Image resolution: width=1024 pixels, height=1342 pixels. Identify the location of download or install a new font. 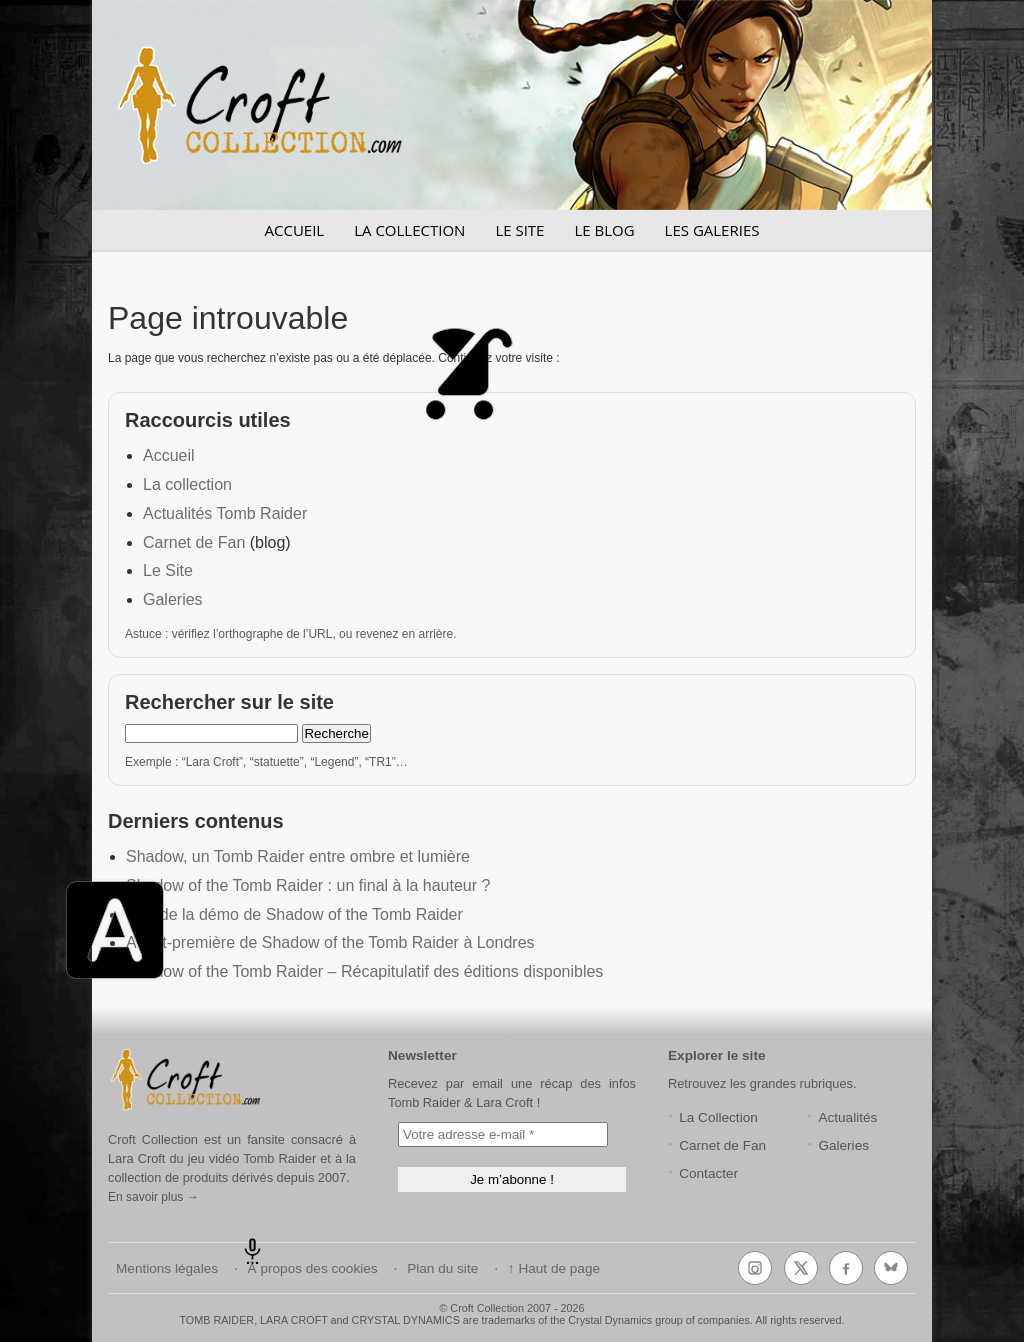
(115, 930).